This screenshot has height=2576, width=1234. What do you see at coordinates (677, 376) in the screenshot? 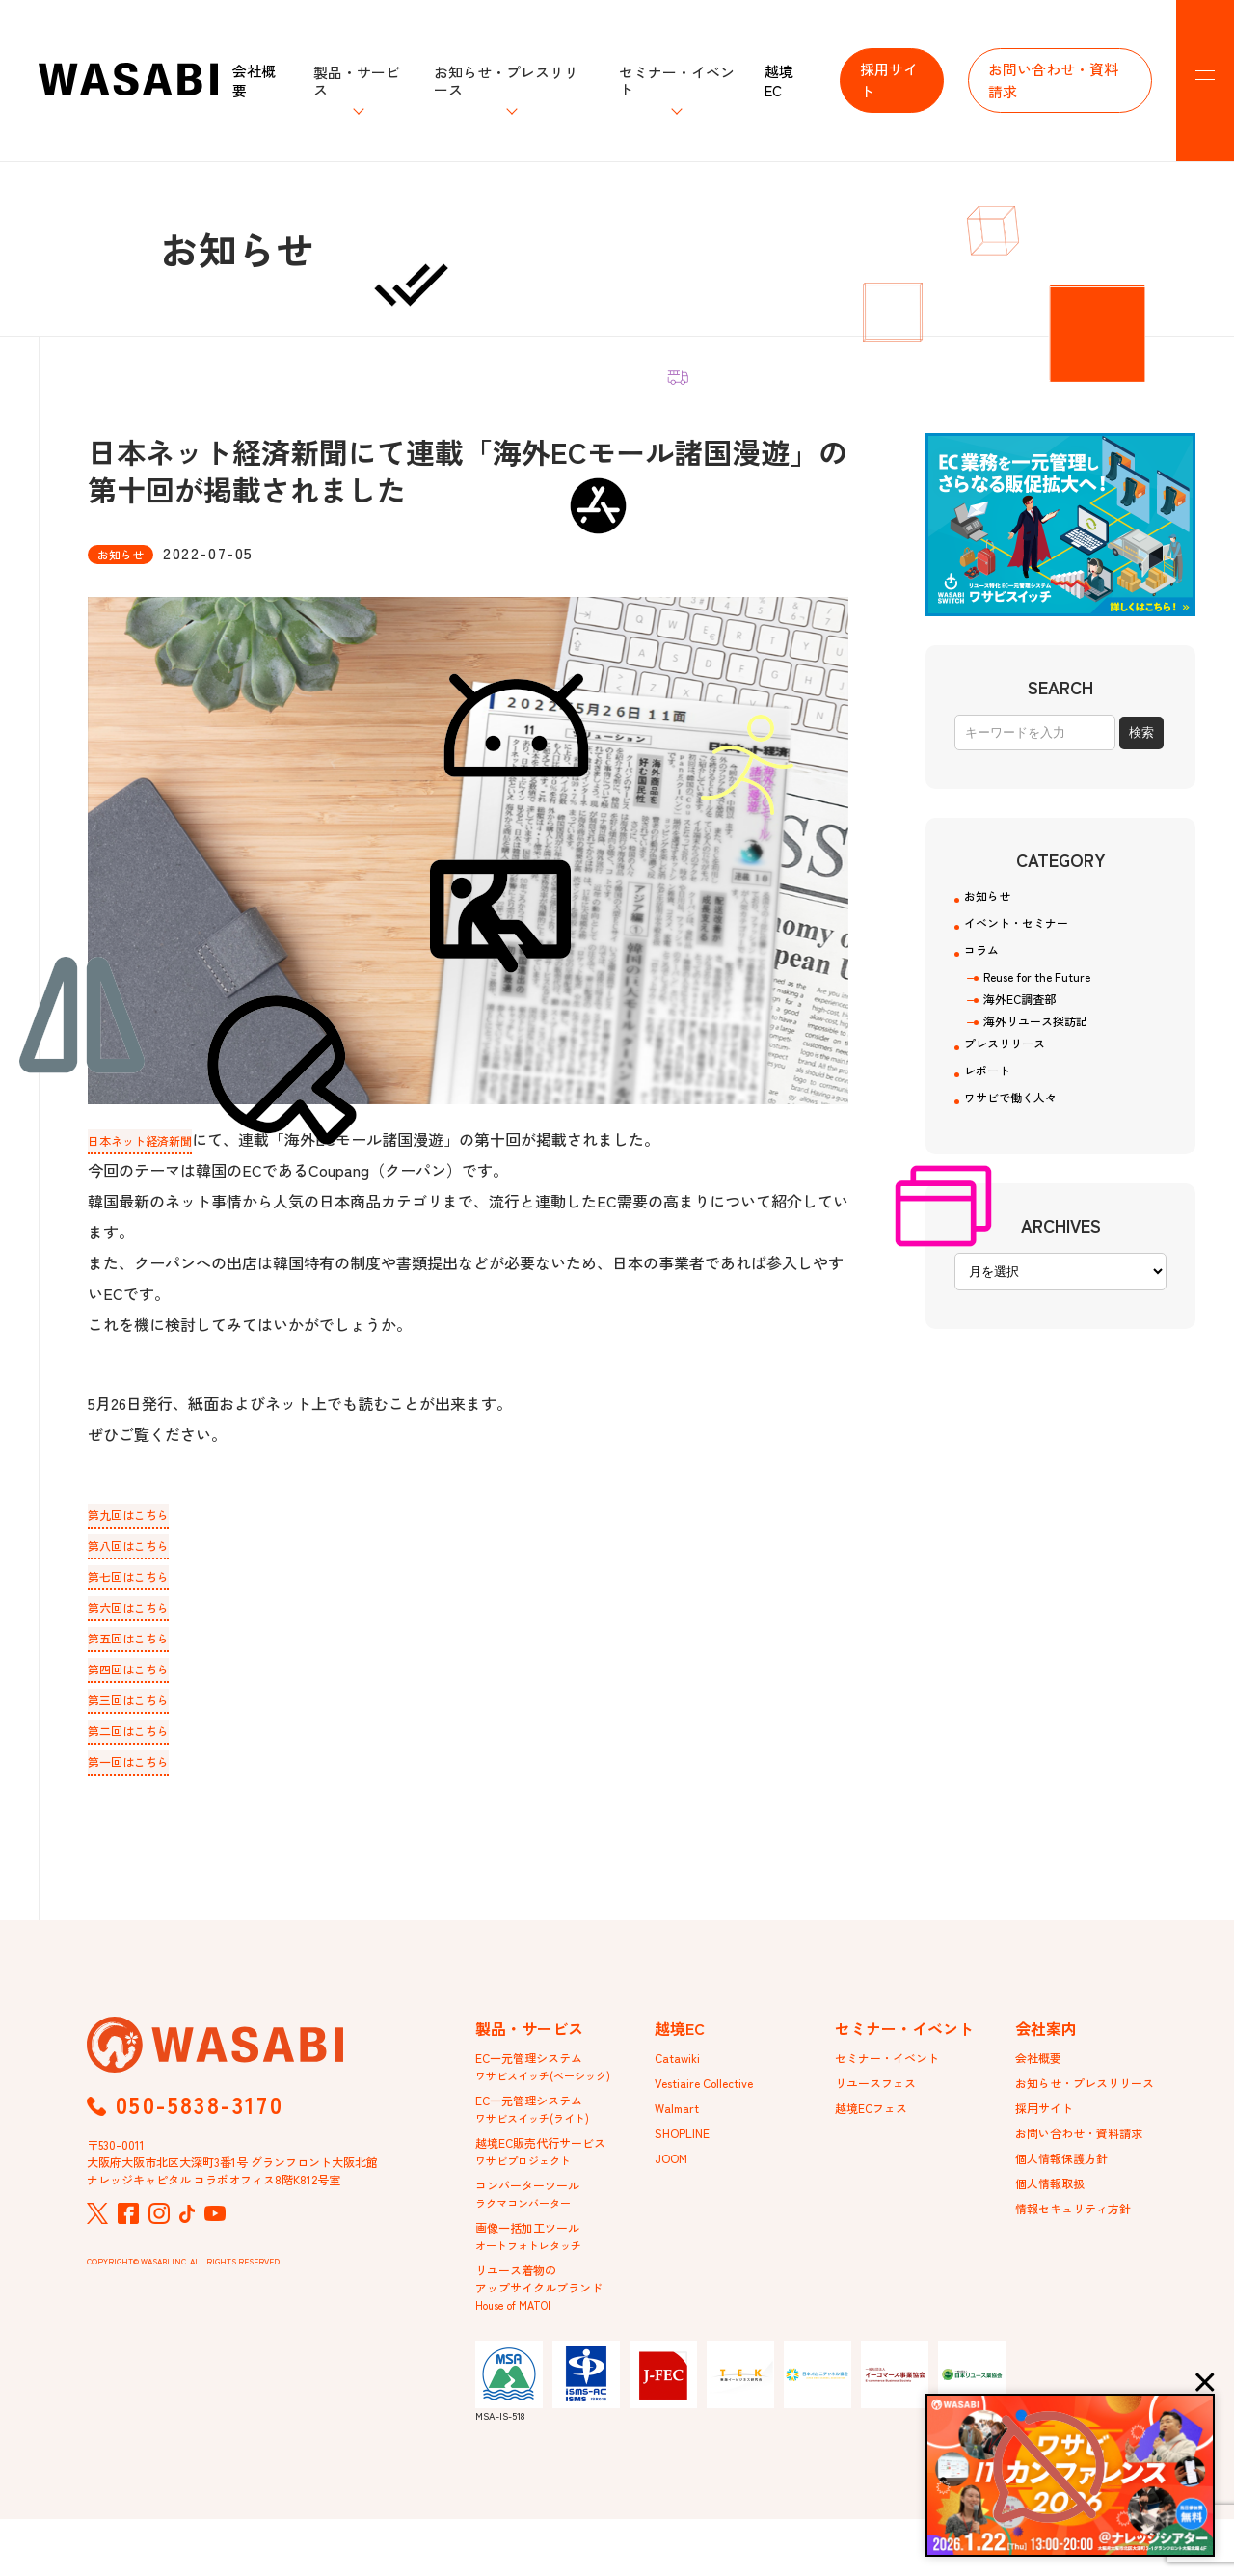
I see `indicates emergency services or fire department` at bounding box center [677, 376].